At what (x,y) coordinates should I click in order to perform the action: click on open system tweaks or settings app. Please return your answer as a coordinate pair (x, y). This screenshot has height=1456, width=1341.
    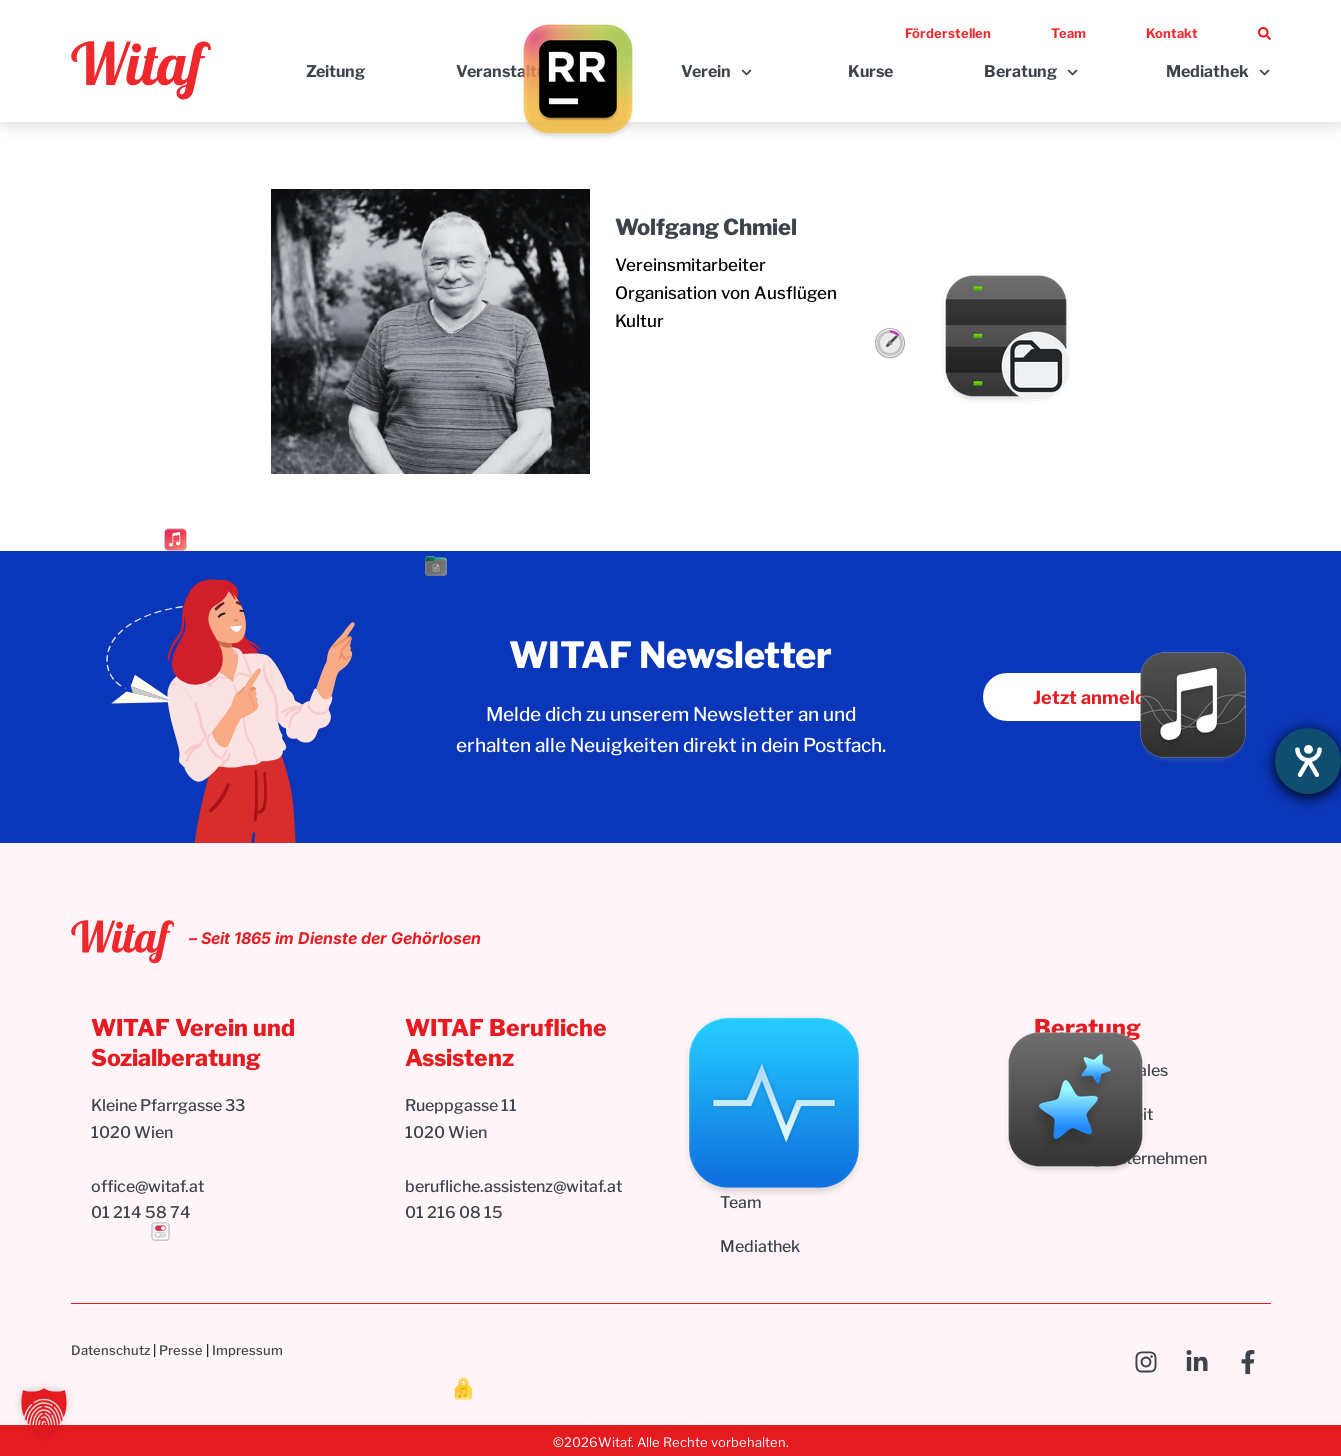
    Looking at the image, I should click on (160, 1231).